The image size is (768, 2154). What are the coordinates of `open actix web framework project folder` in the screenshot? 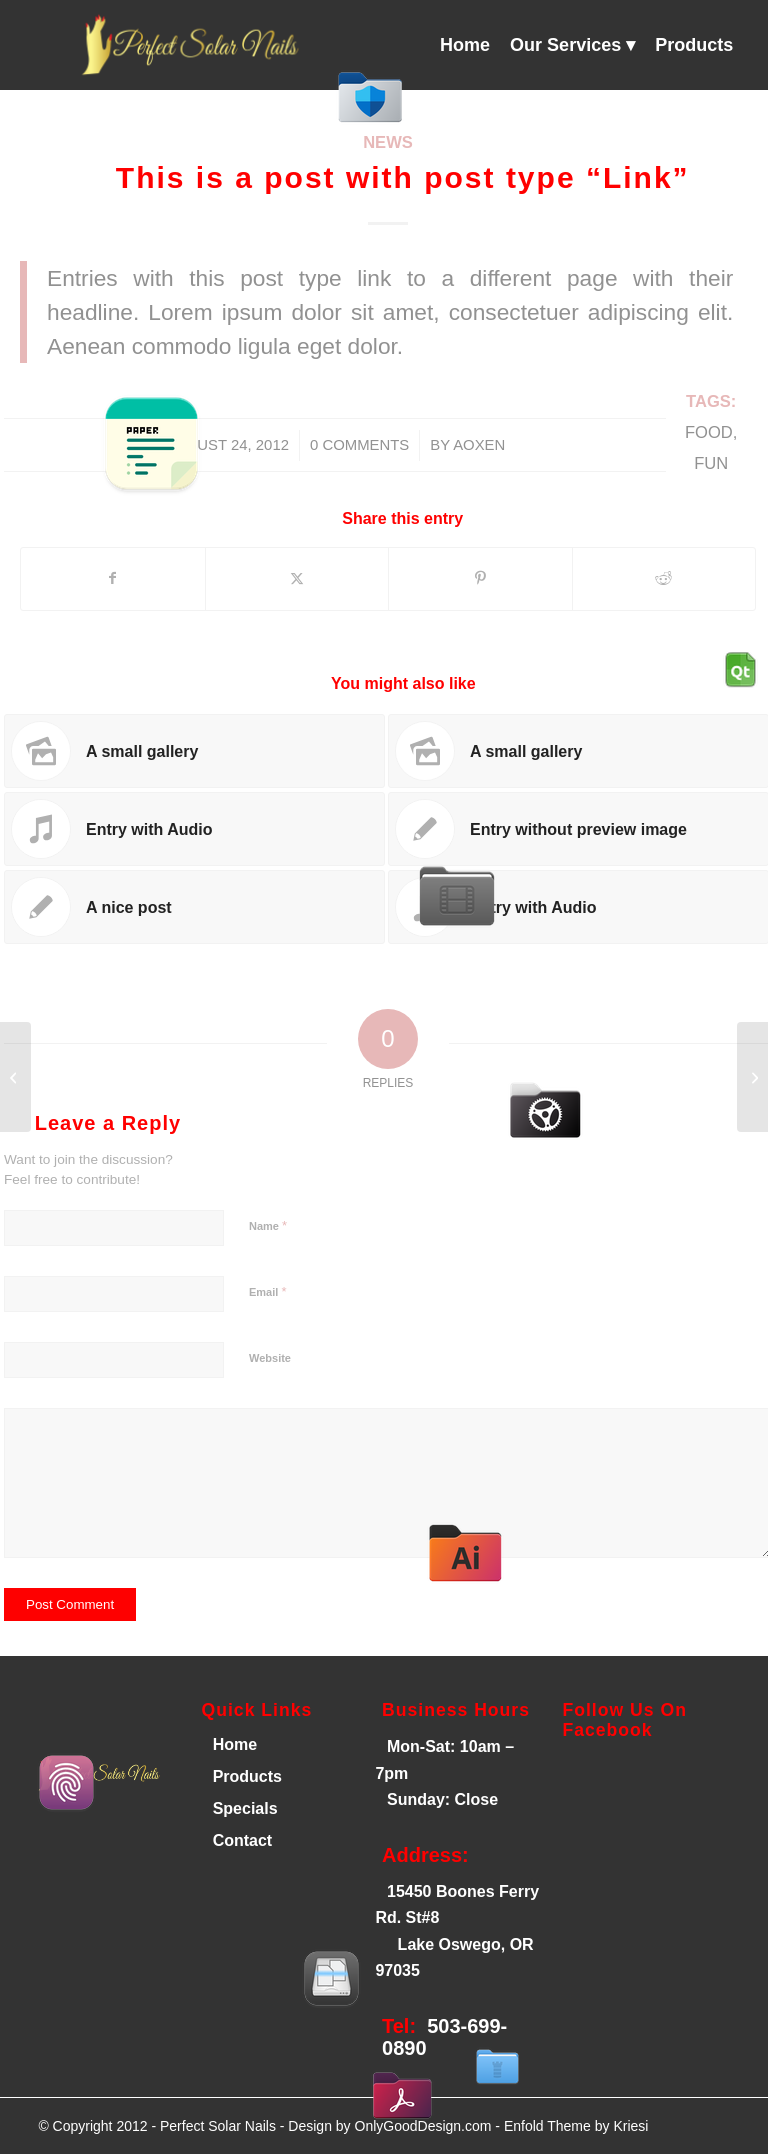 It's located at (545, 1112).